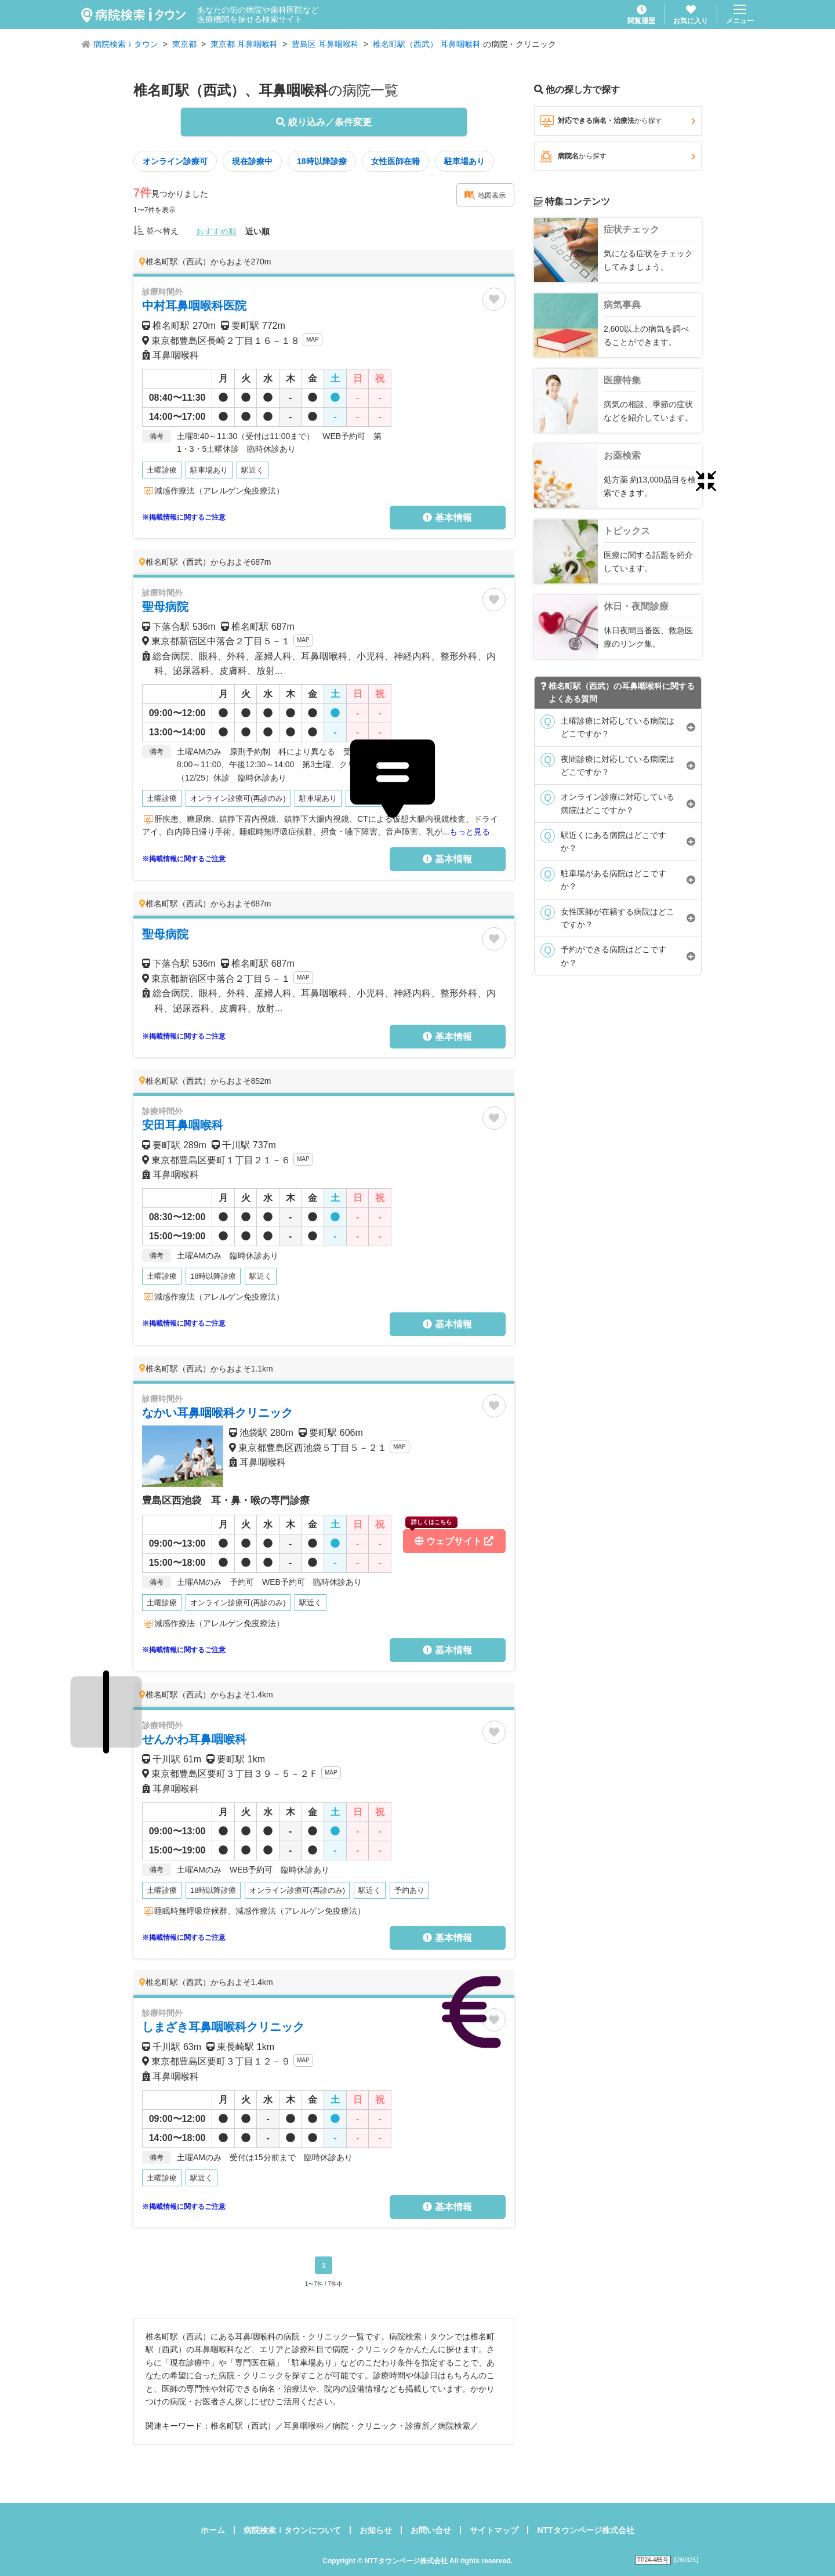  What do you see at coordinates (475, 2012) in the screenshot?
I see `indicates euro currency or price` at bounding box center [475, 2012].